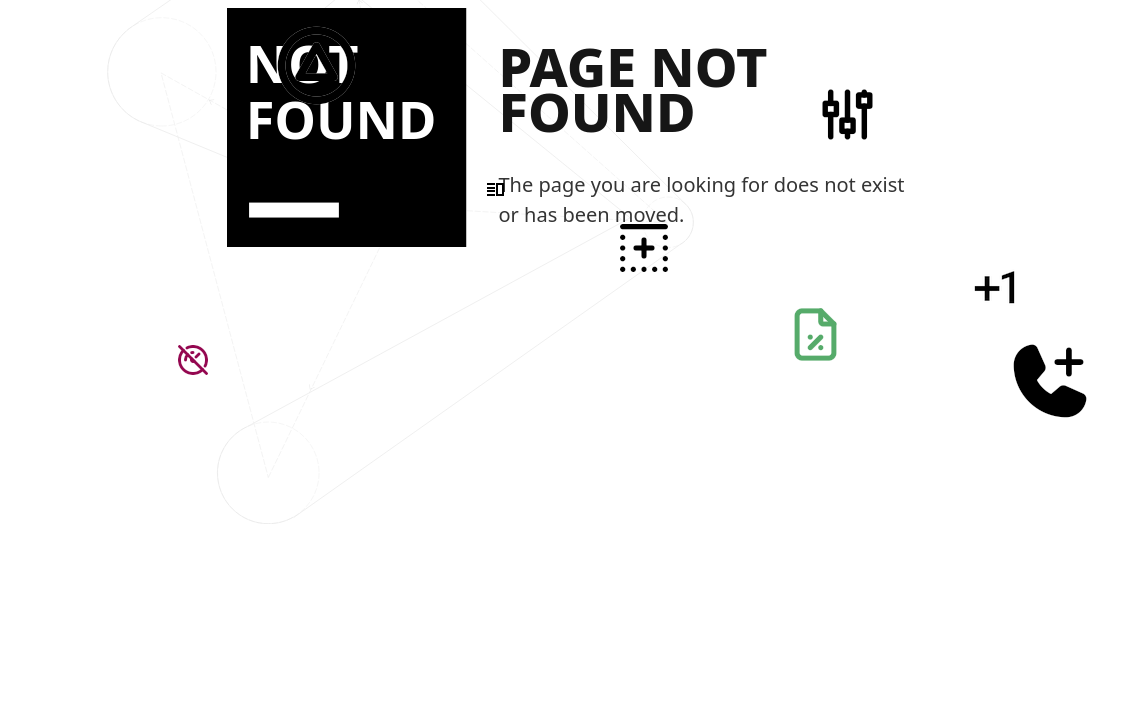 The image size is (1146, 720). What do you see at coordinates (815, 334) in the screenshot?
I see `view document with percentage or discount details` at bounding box center [815, 334].